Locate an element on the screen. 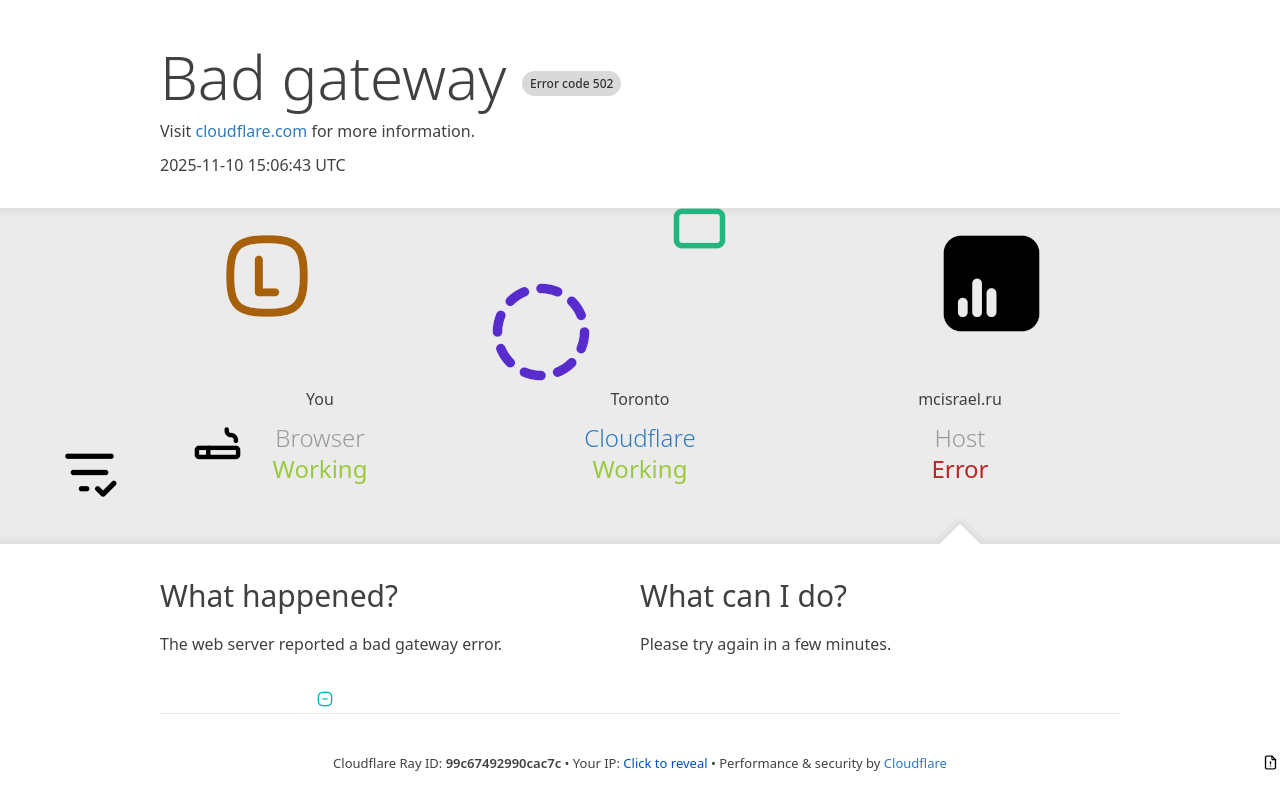 The width and height of the screenshot is (1280, 812). indicates a file with an error or warning is located at coordinates (1270, 762).